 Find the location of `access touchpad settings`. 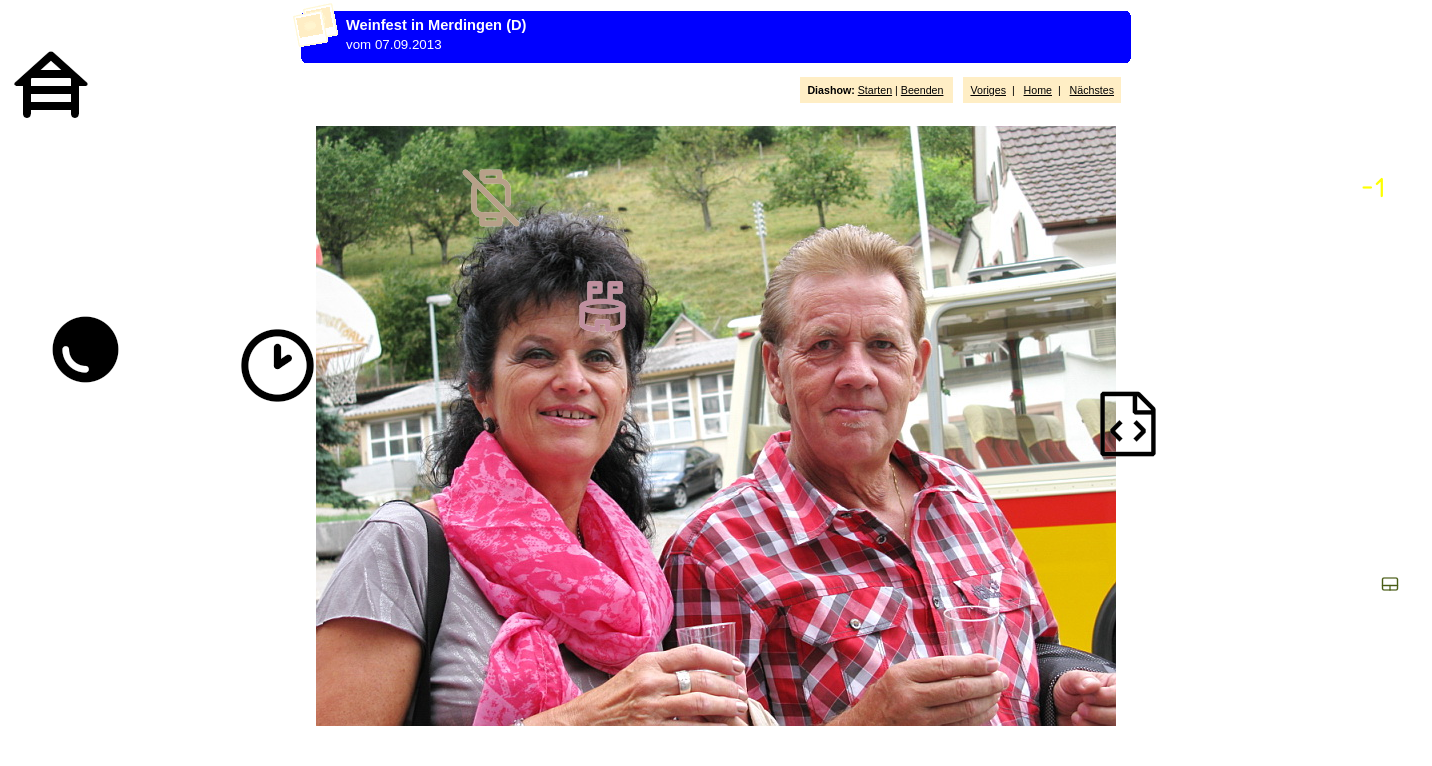

access touchpad settings is located at coordinates (1390, 584).